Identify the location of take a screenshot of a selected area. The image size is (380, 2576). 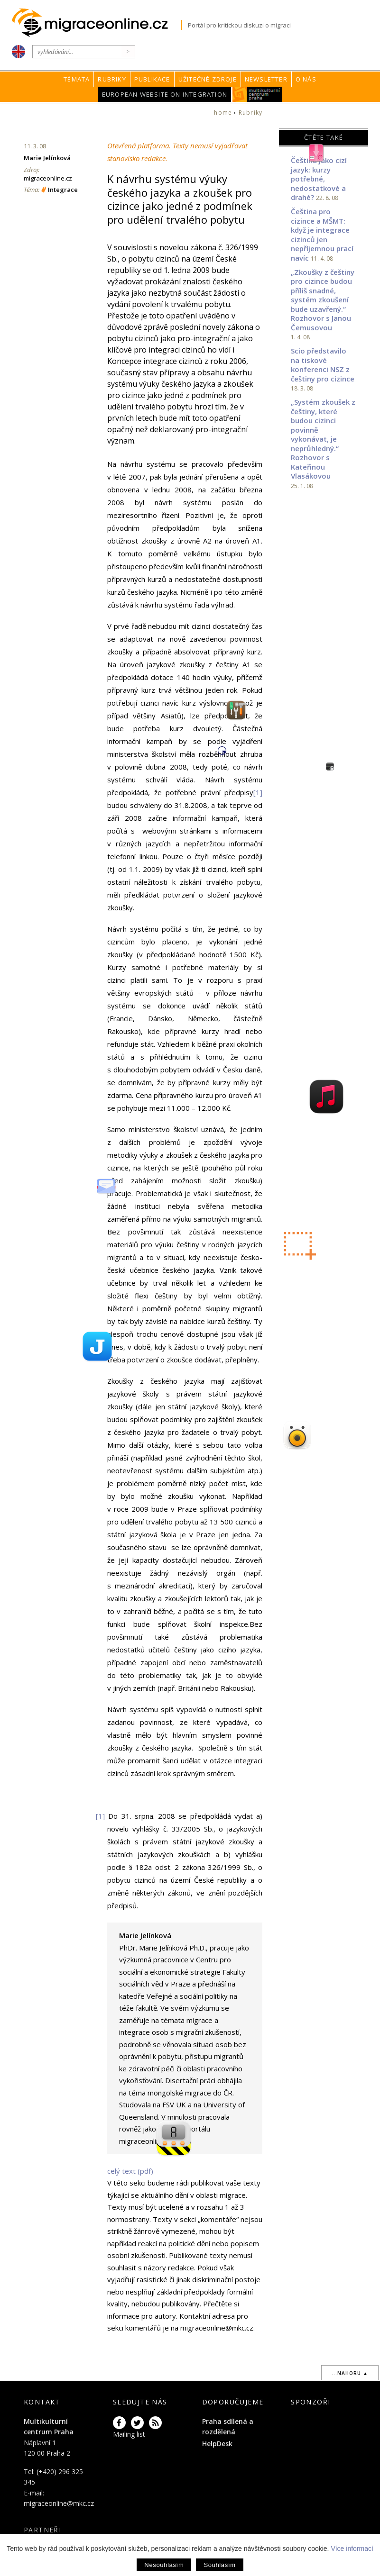
(299, 1245).